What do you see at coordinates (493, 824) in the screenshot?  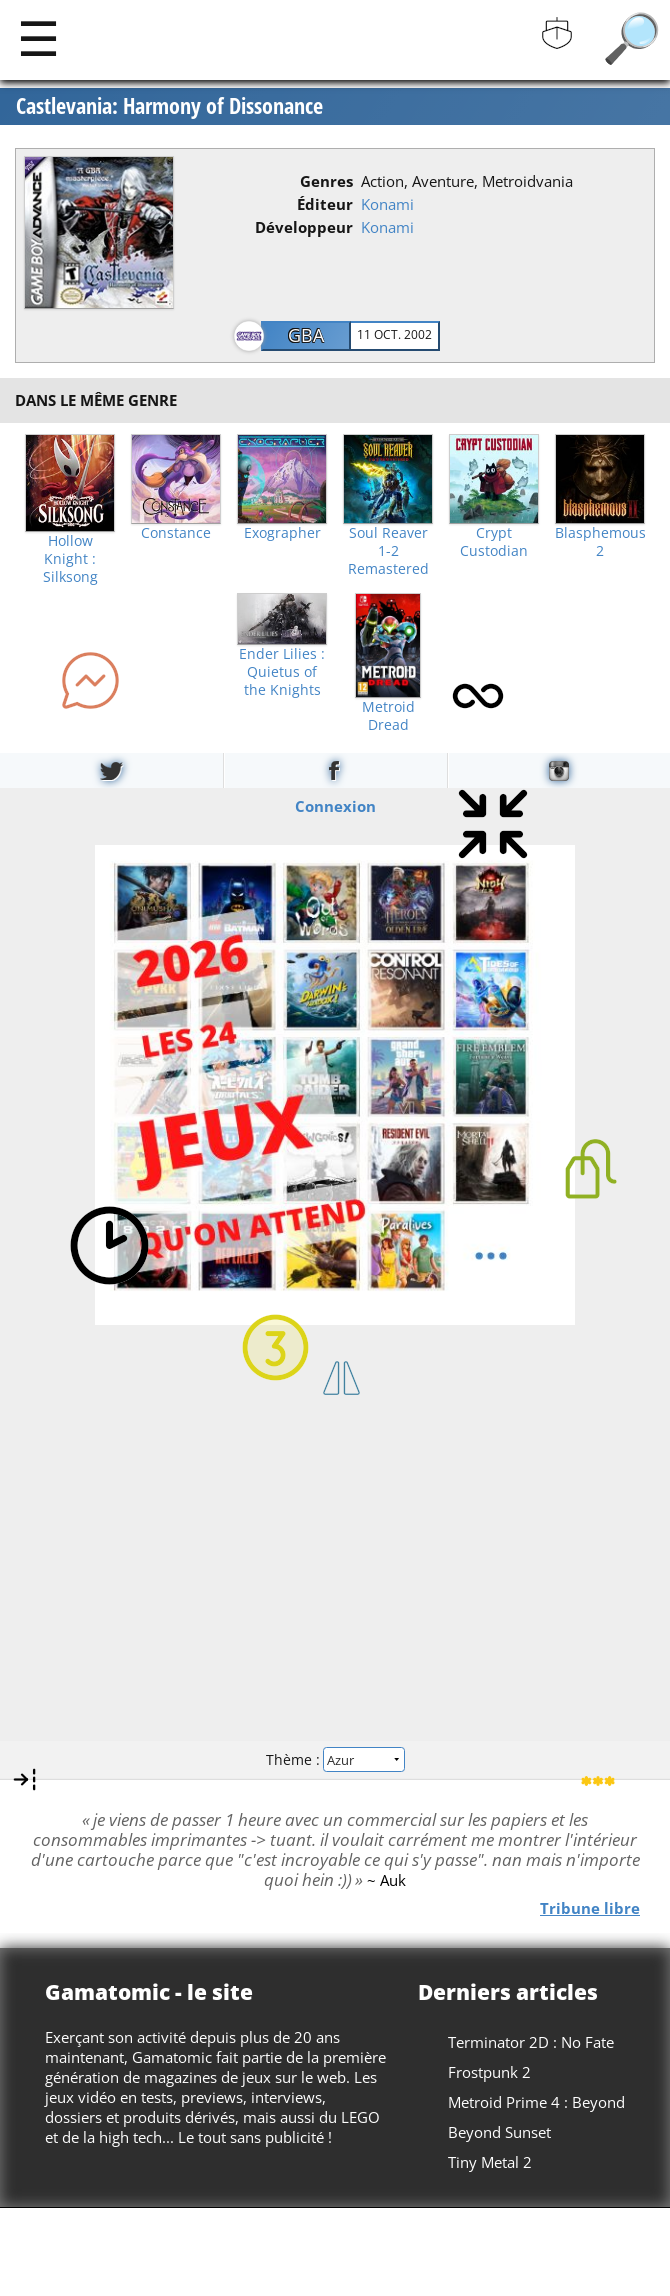 I see `minimize or reduce window size` at bounding box center [493, 824].